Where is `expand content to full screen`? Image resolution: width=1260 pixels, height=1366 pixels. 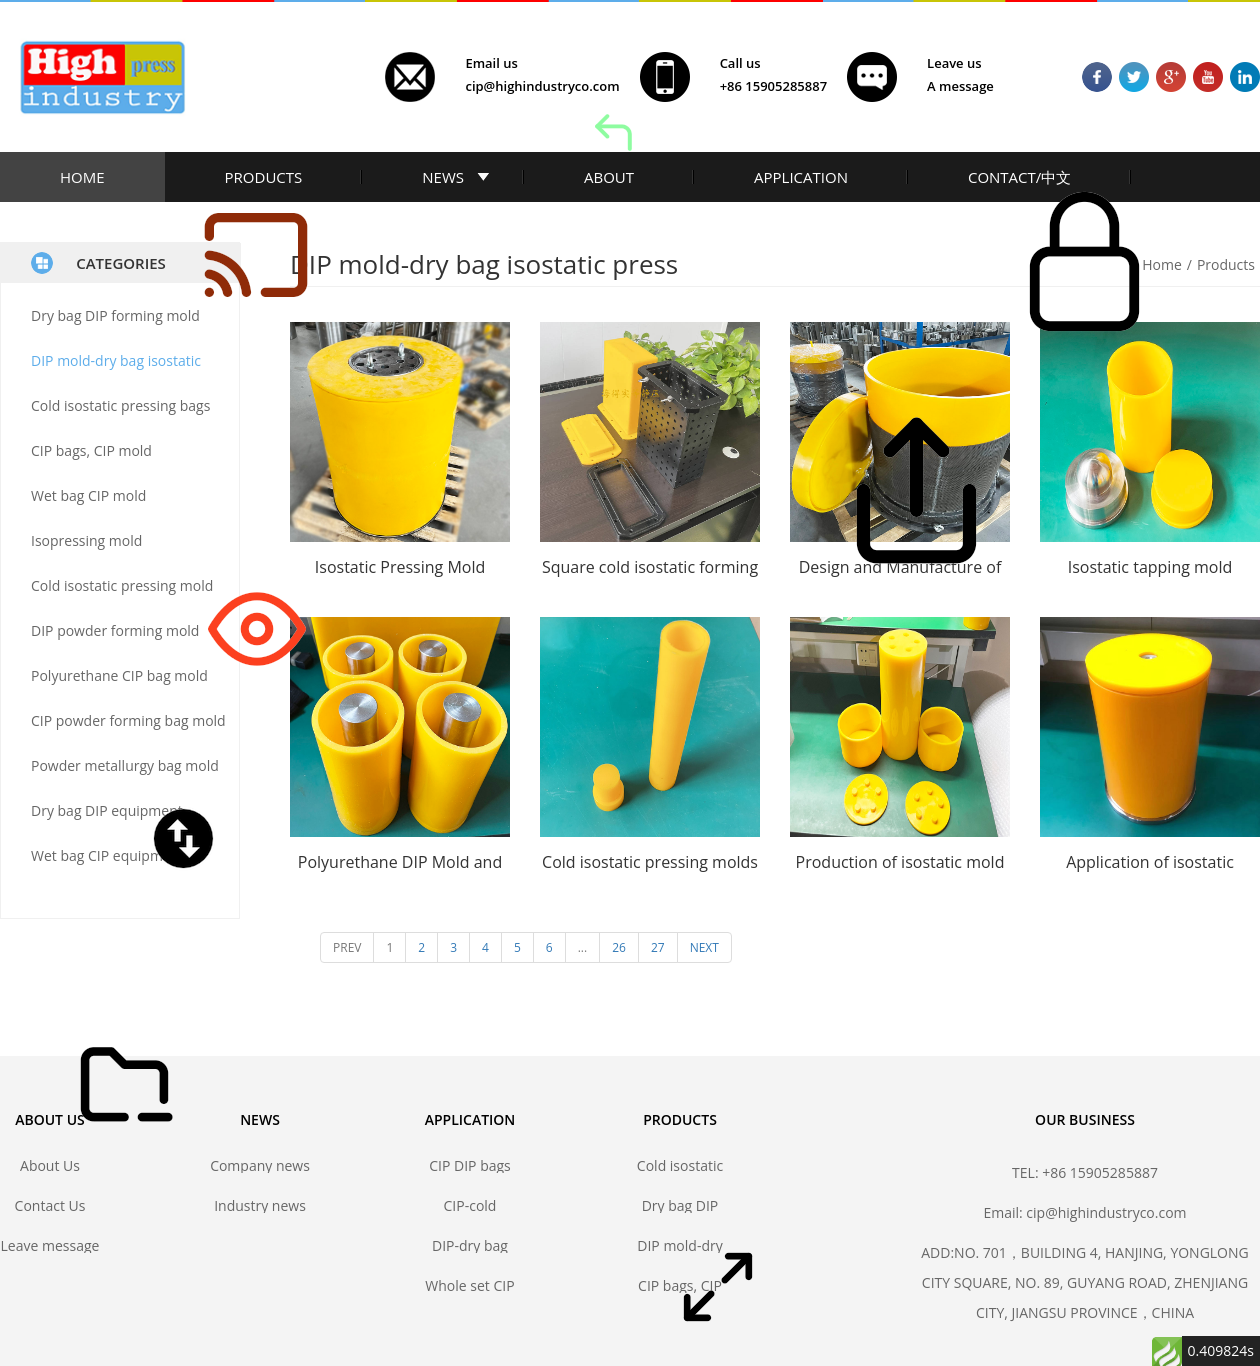 expand content to full screen is located at coordinates (718, 1287).